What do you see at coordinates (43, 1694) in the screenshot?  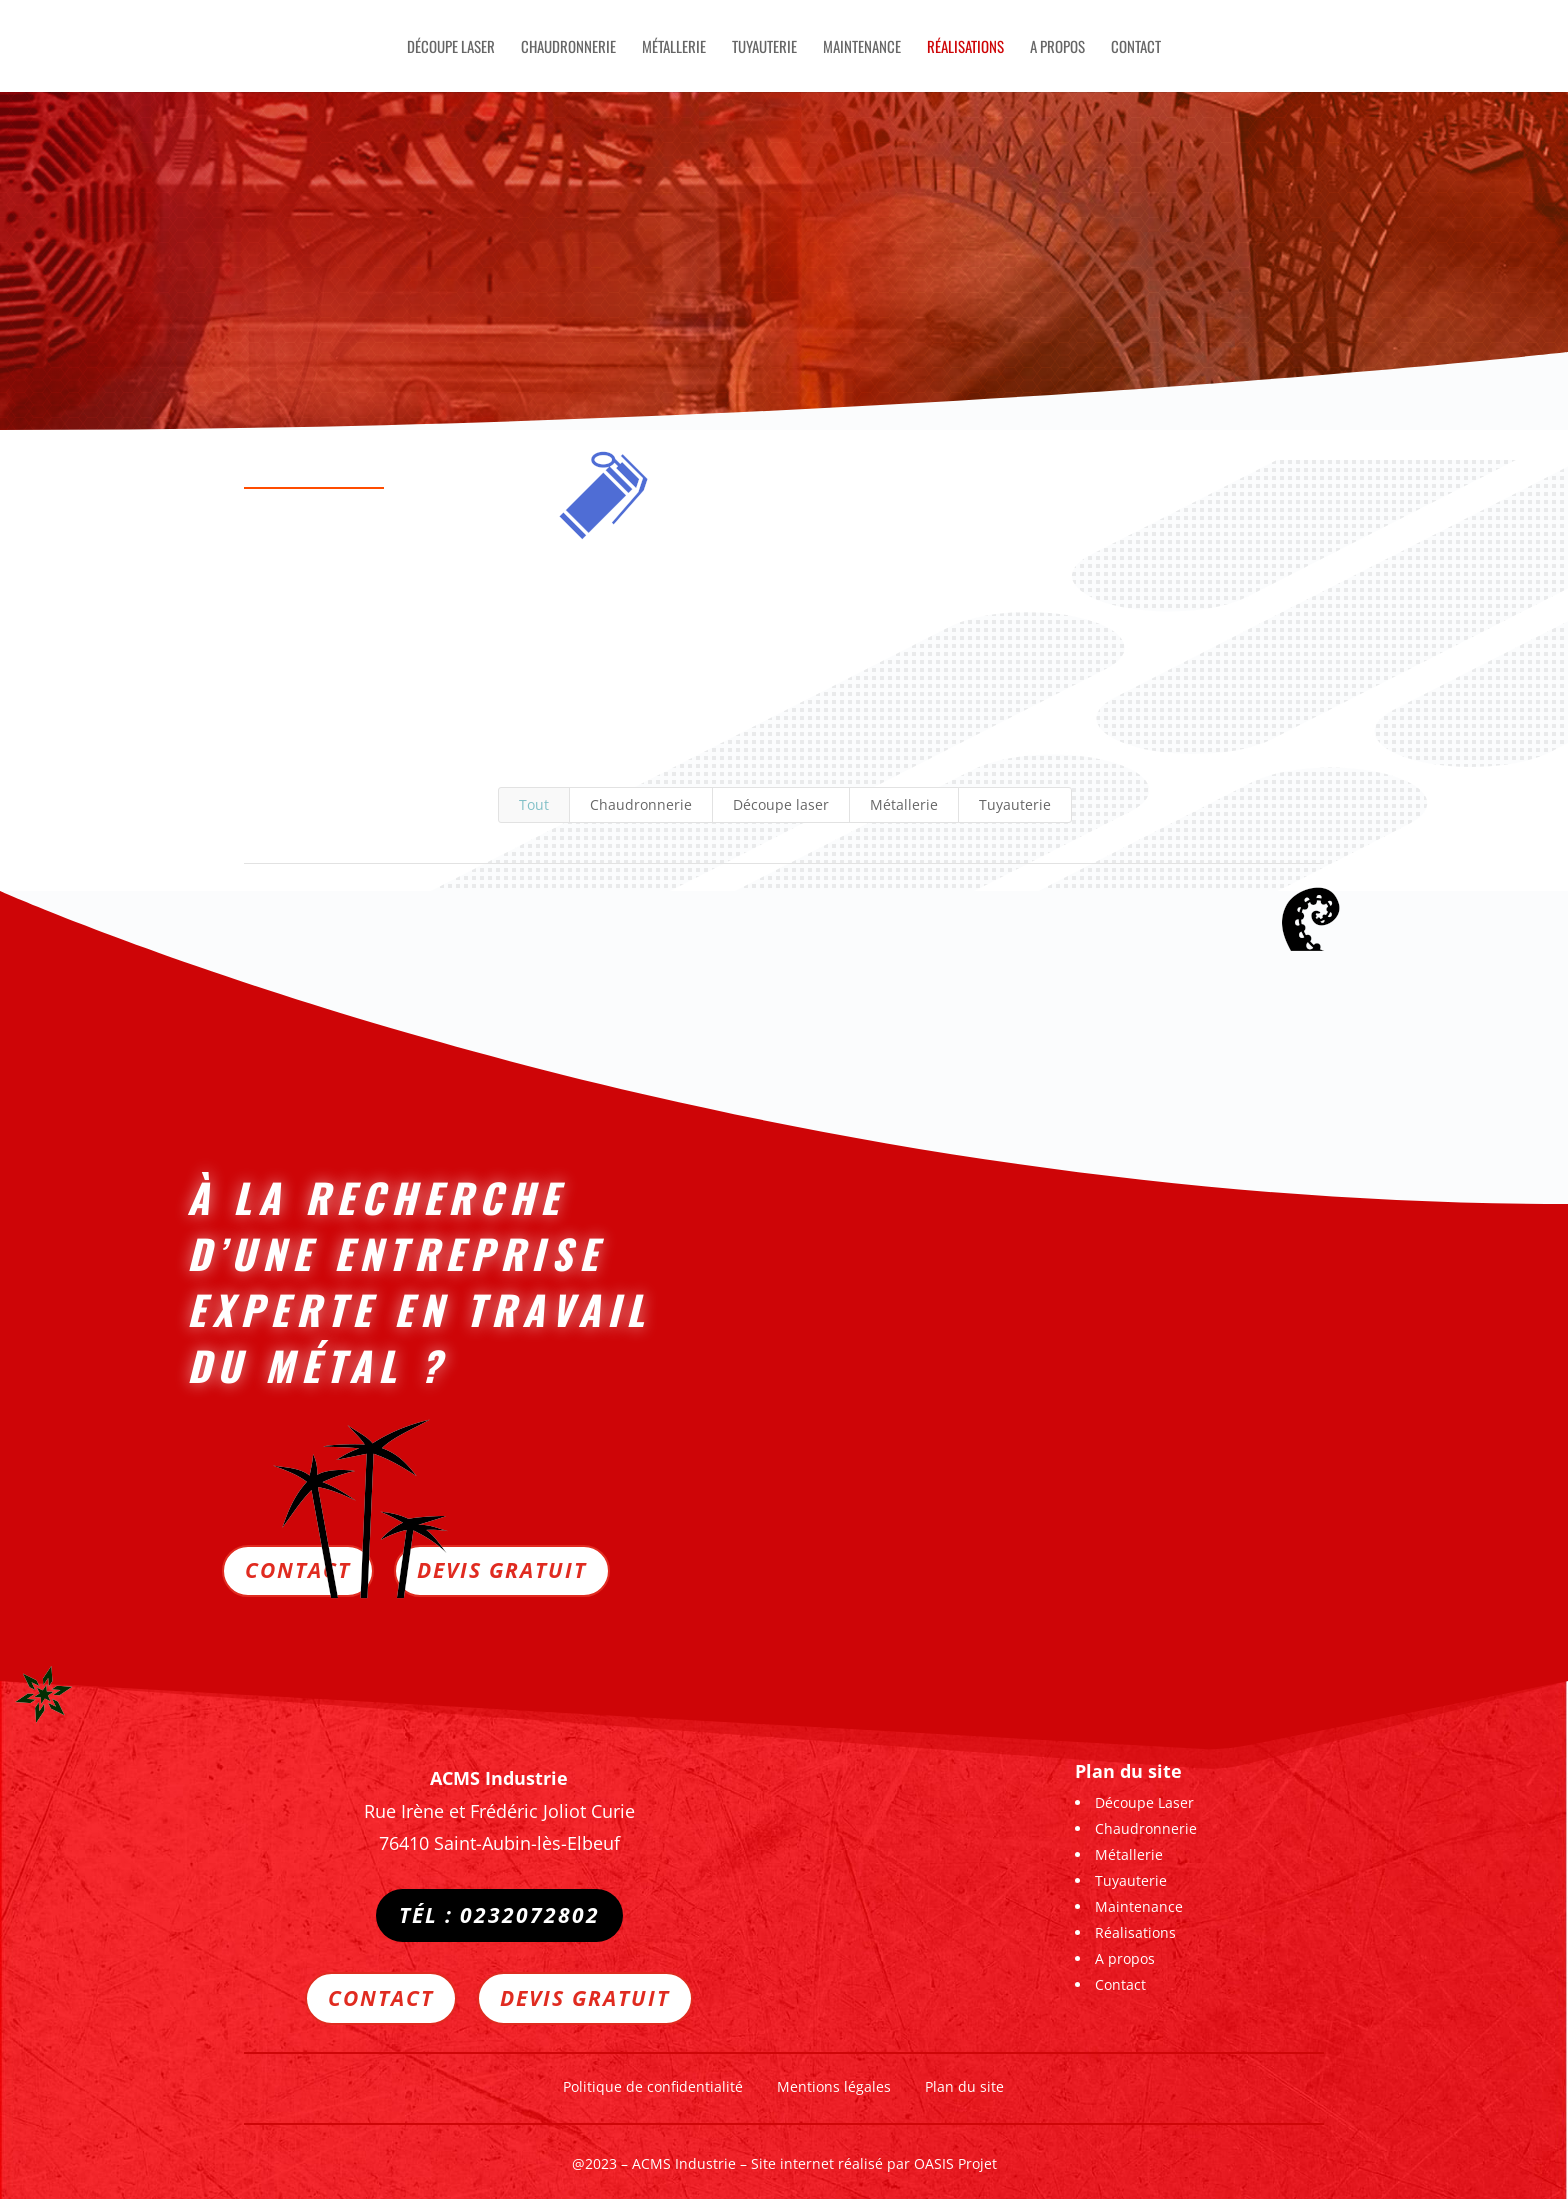 I see `mark item as favorite` at bounding box center [43, 1694].